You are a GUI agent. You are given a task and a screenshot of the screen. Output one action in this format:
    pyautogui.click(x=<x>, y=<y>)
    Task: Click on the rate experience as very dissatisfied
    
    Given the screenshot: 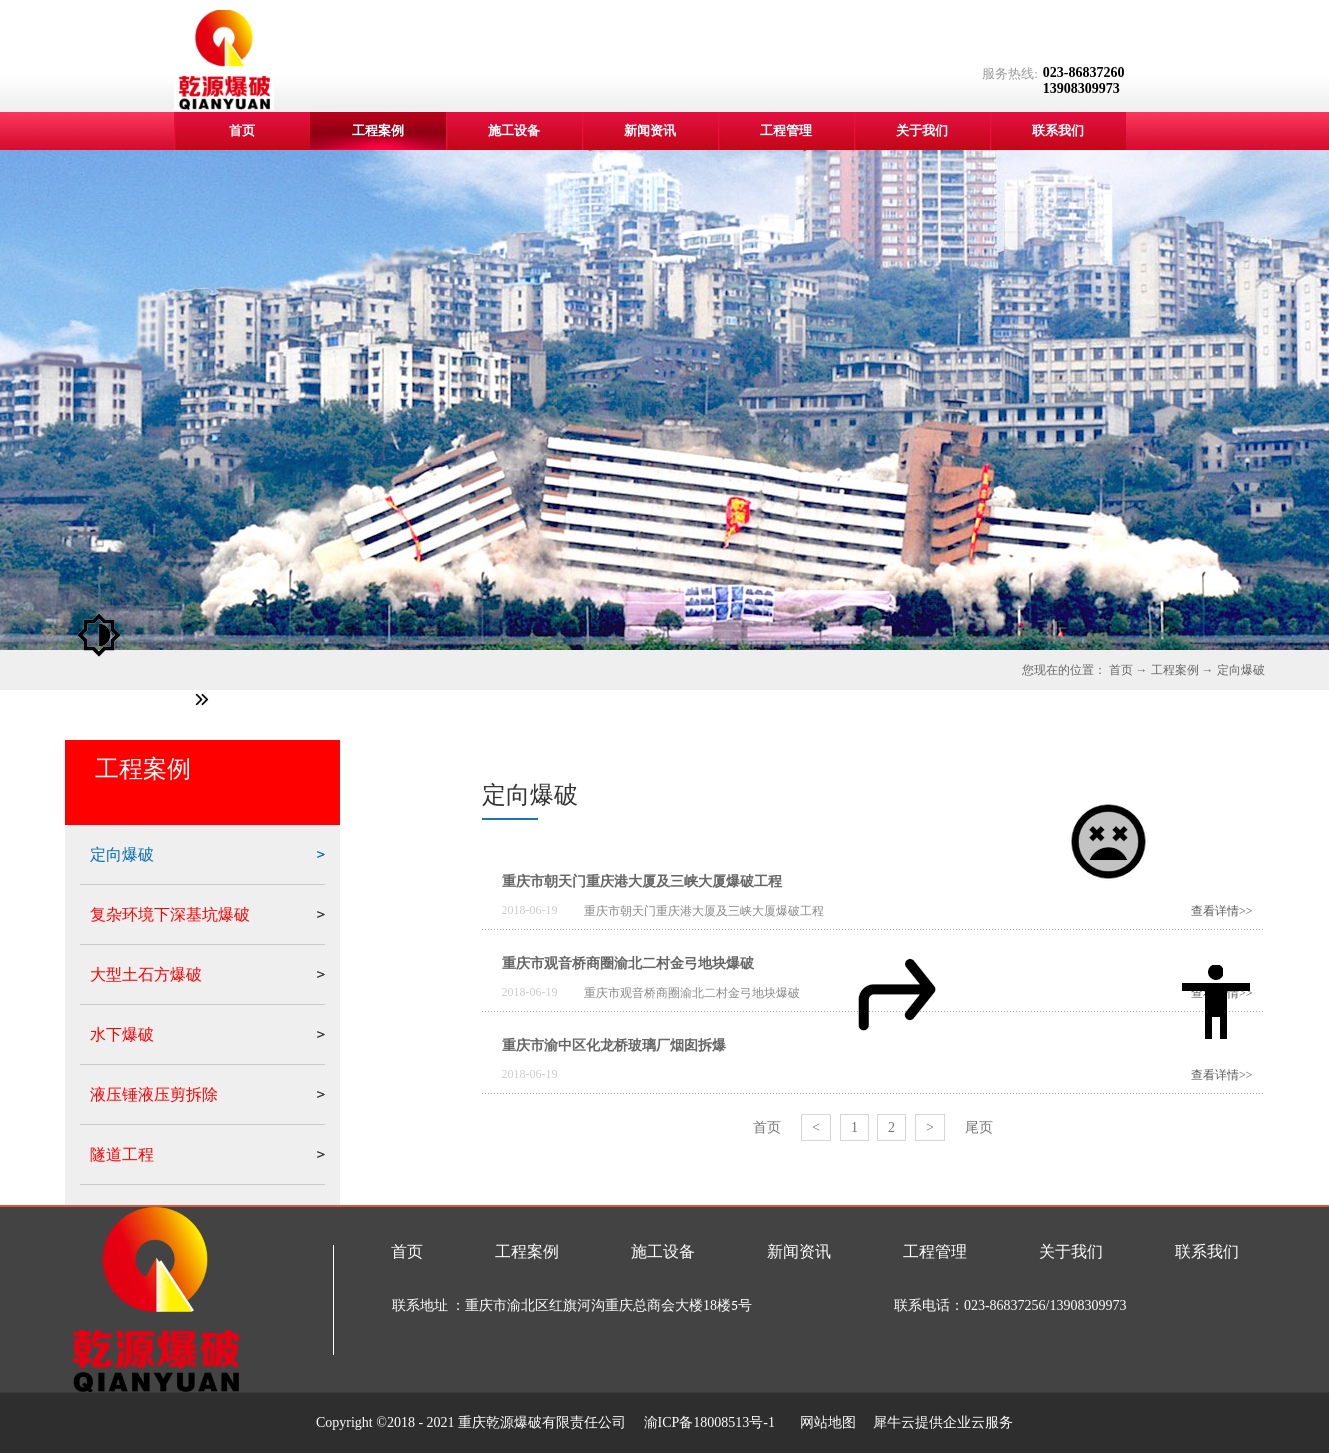 What is the action you would take?
    pyautogui.click(x=1108, y=841)
    